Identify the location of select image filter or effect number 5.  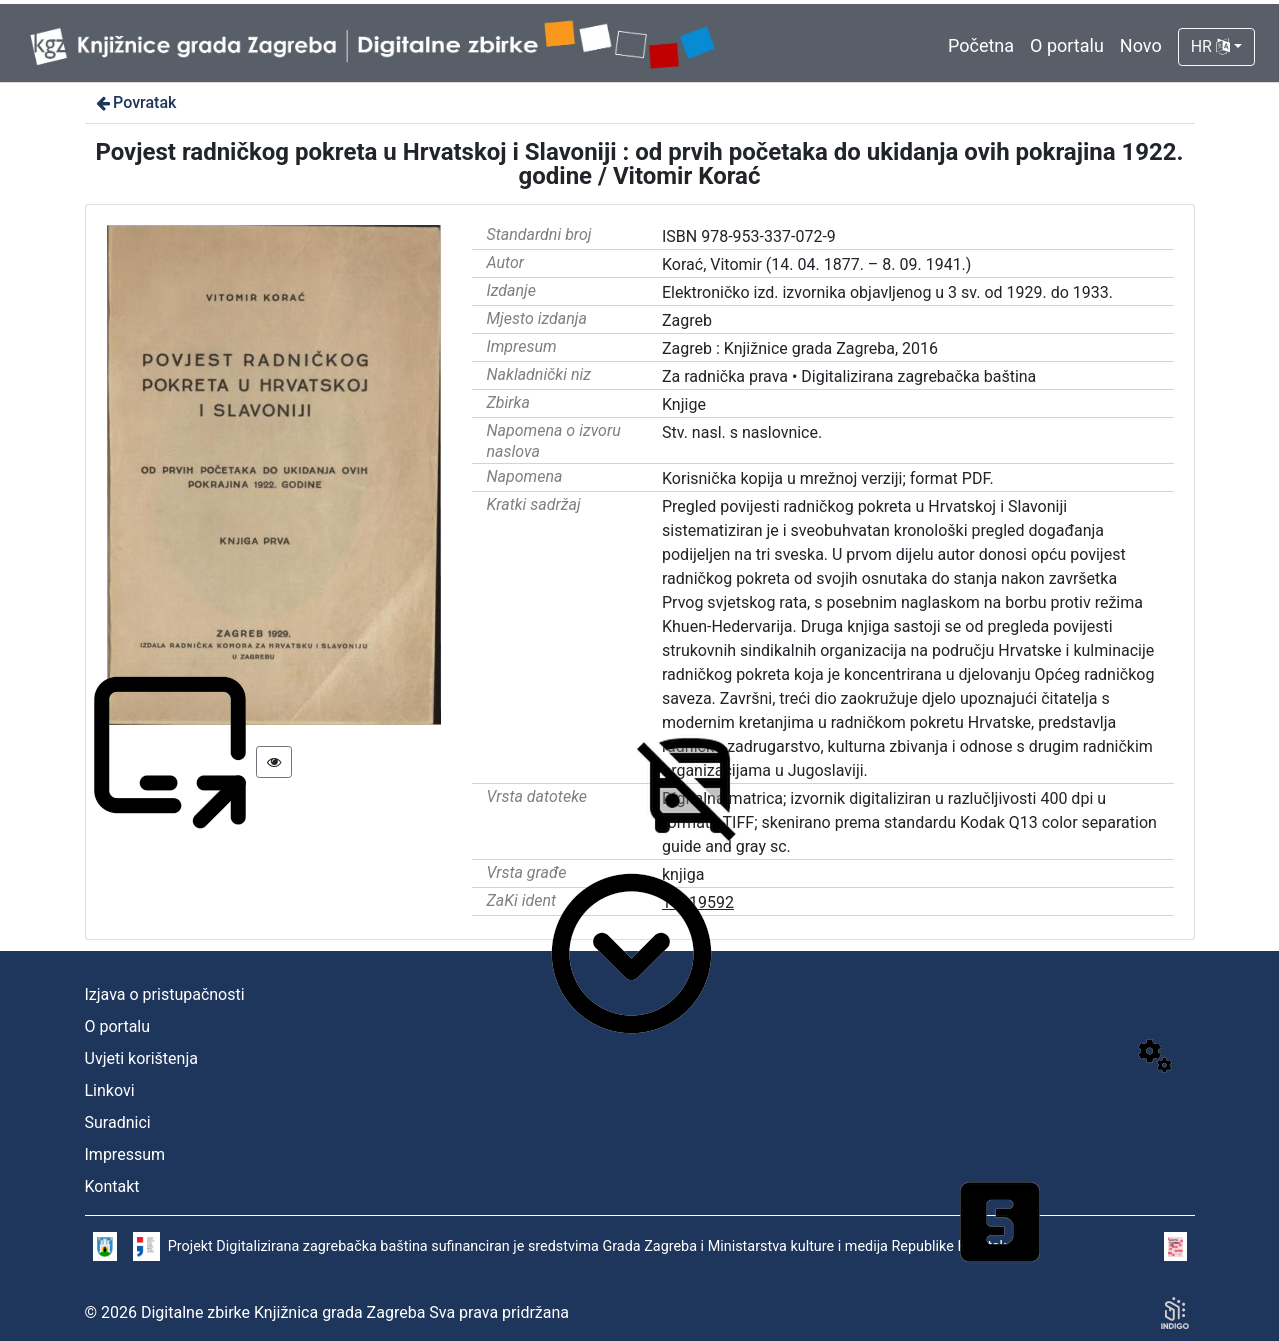
(1000, 1222).